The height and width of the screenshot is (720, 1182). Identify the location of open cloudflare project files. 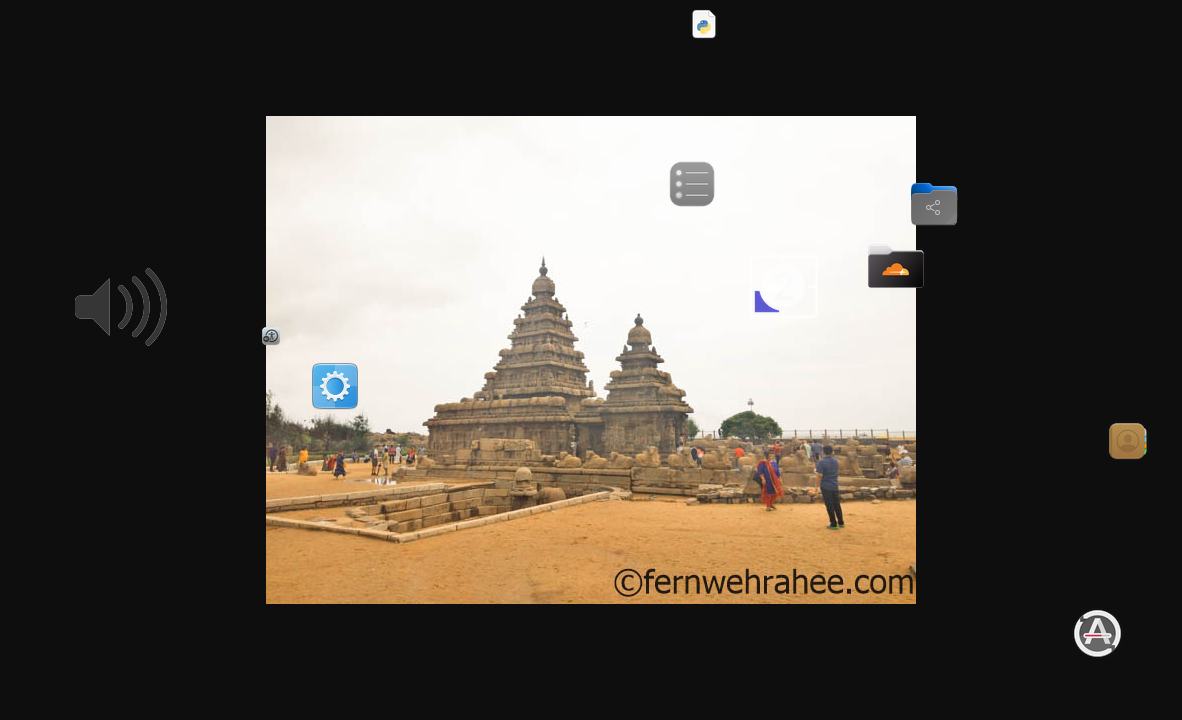
(895, 267).